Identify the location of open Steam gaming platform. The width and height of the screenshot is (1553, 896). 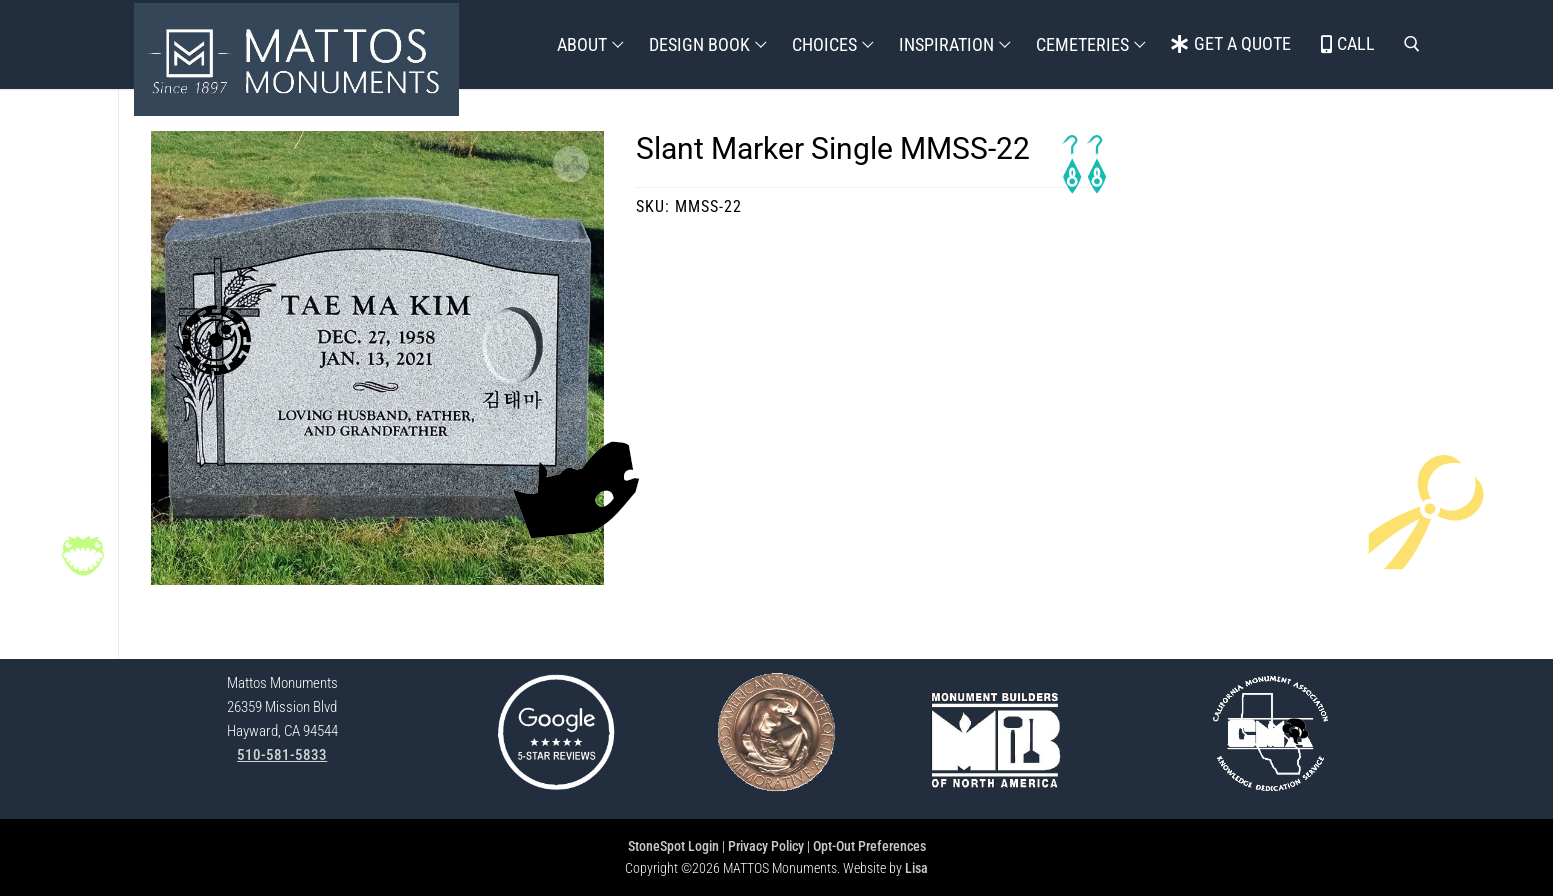
(1295, 731).